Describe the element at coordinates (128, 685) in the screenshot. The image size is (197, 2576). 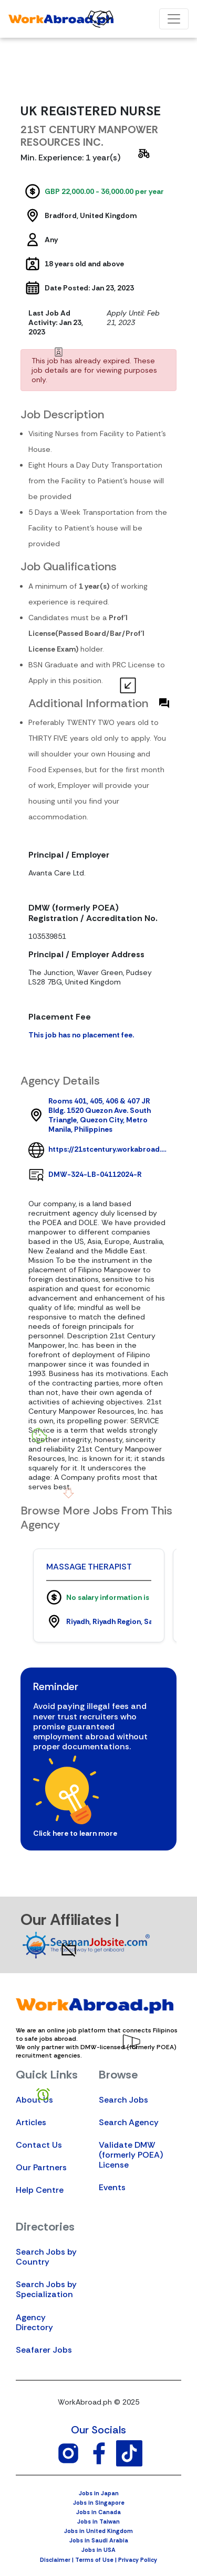
I see `move content to bottom-left corner` at that location.